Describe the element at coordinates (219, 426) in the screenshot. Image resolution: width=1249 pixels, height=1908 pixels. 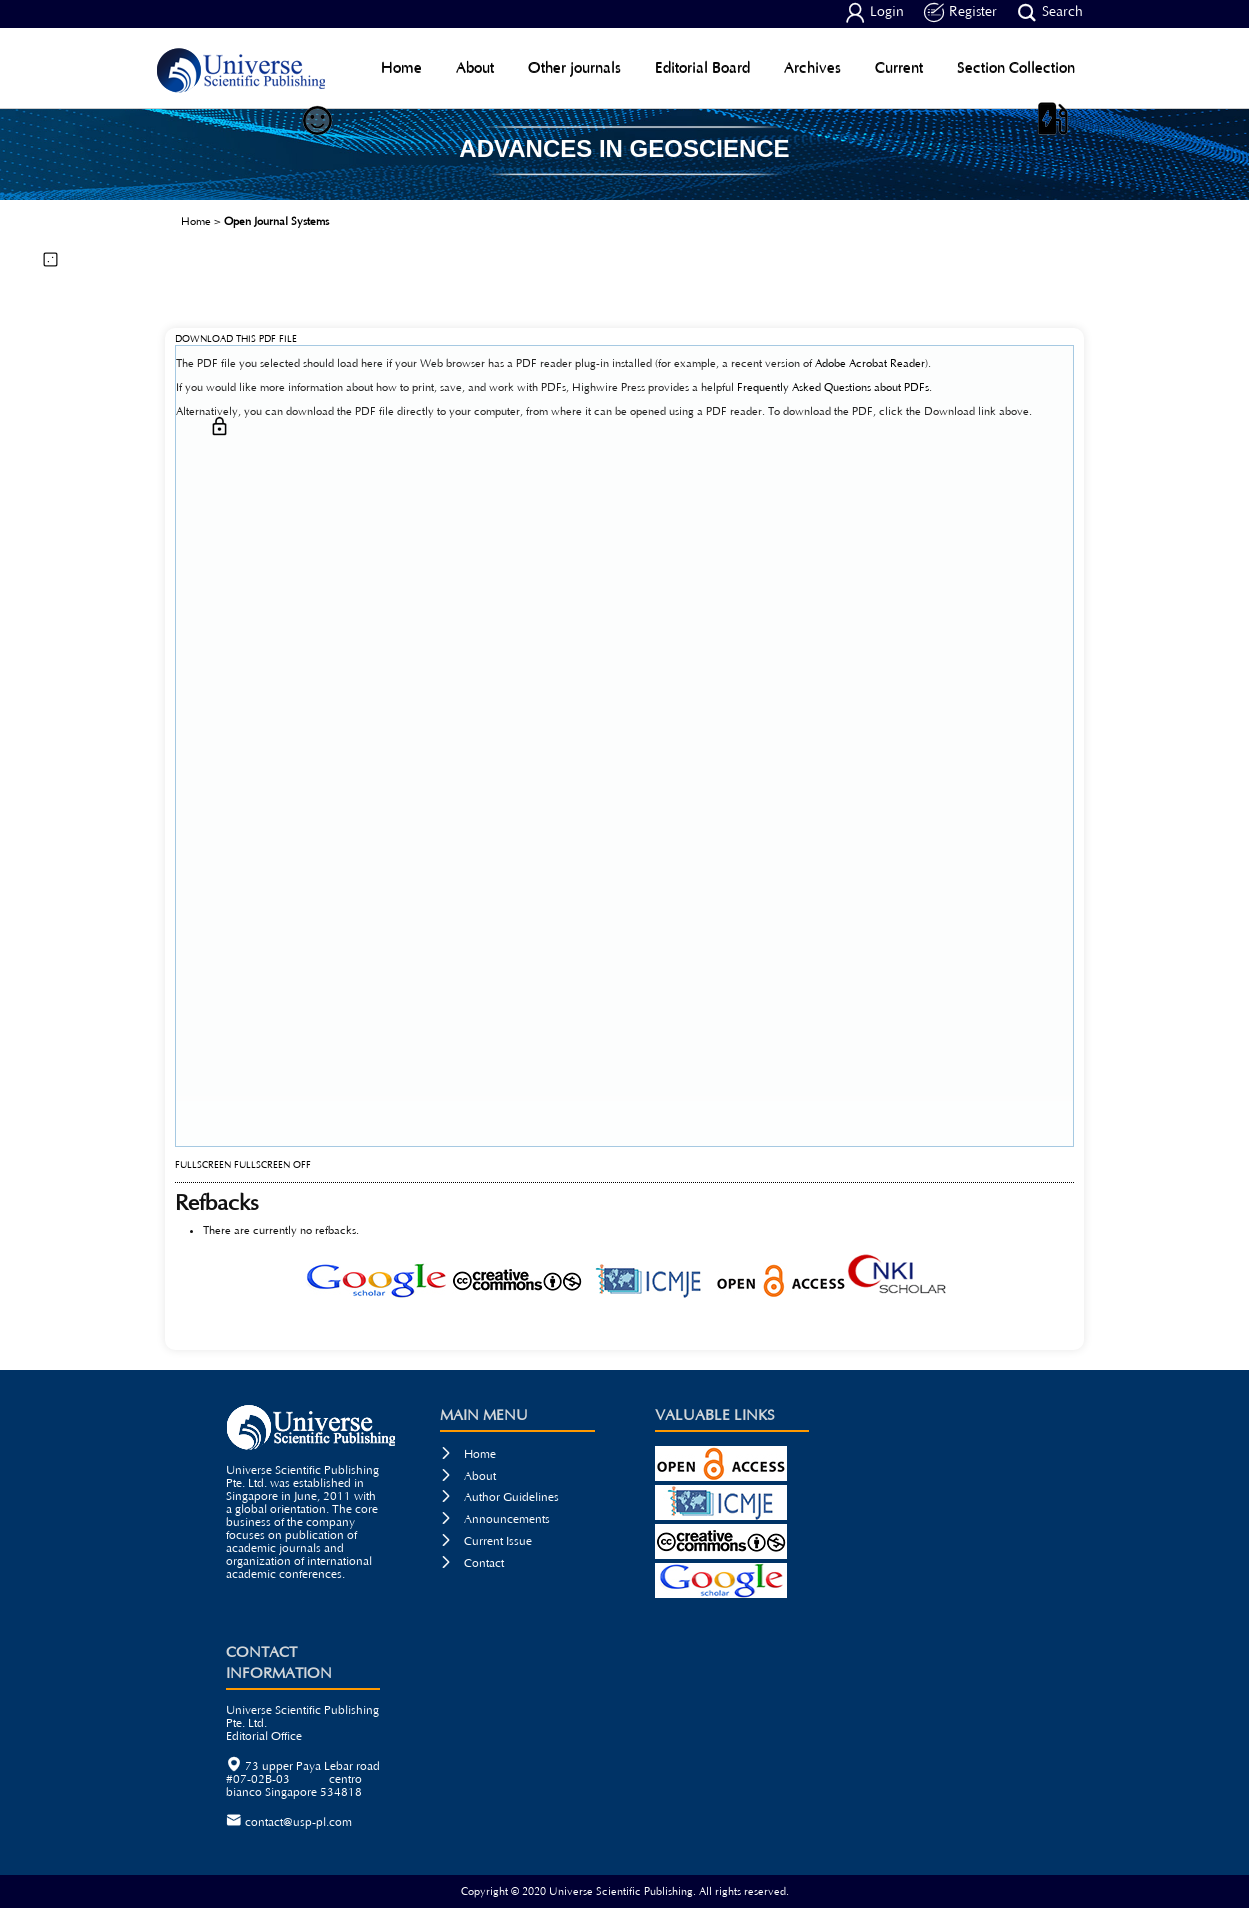
I see `indicates a locked or secured item` at that location.